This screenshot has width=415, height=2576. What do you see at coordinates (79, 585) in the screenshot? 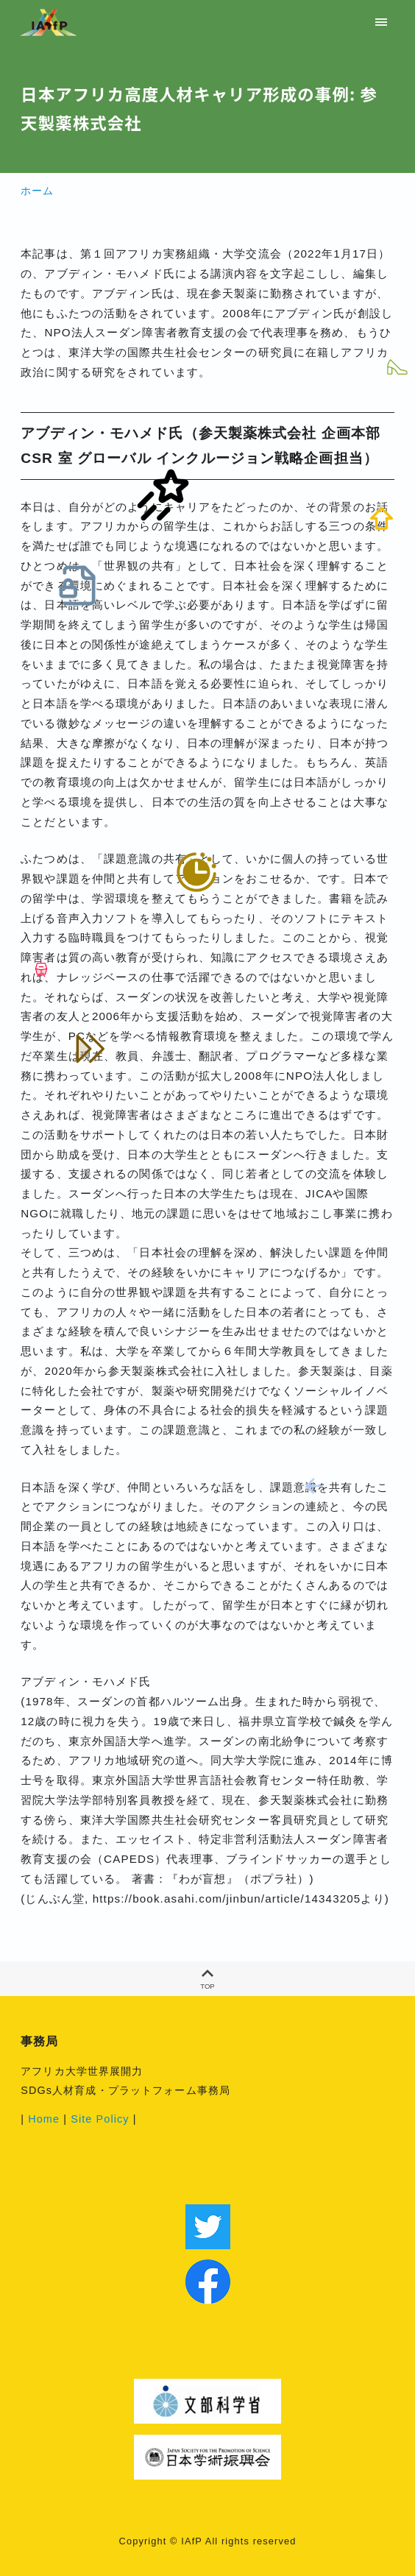
I see `access a password-protected file` at bounding box center [79, 585].